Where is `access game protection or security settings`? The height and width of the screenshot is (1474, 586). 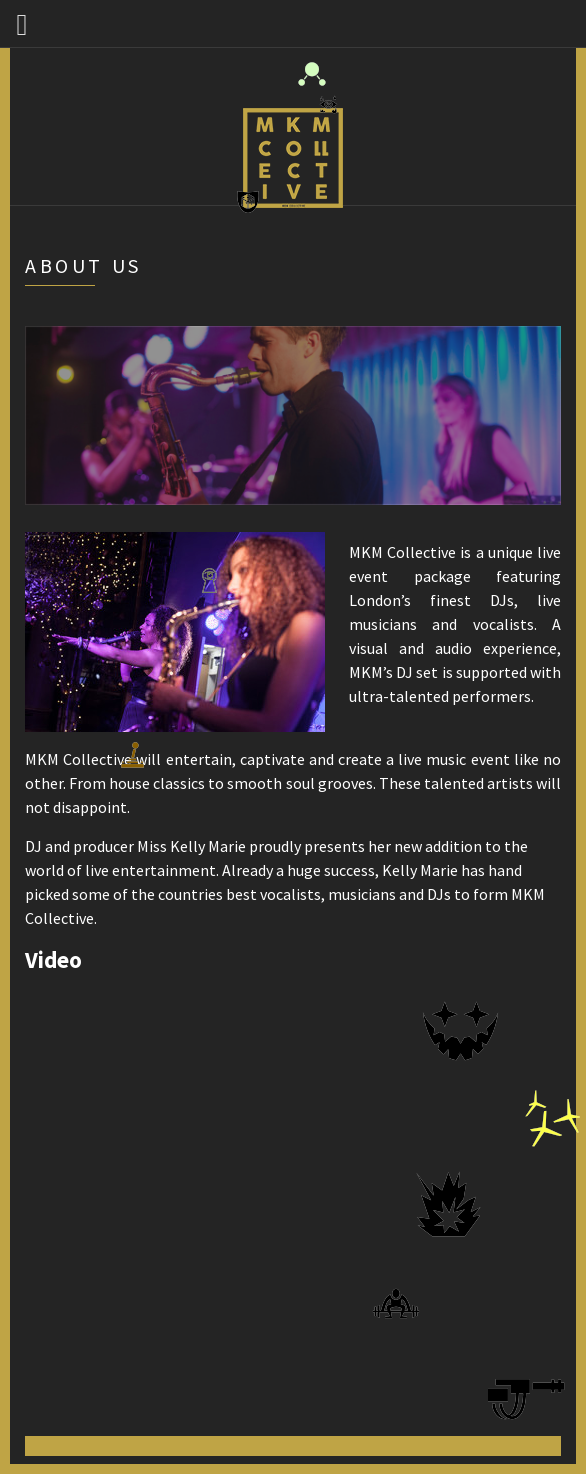 access game protection or security settings is located at coordinates (248, 202).